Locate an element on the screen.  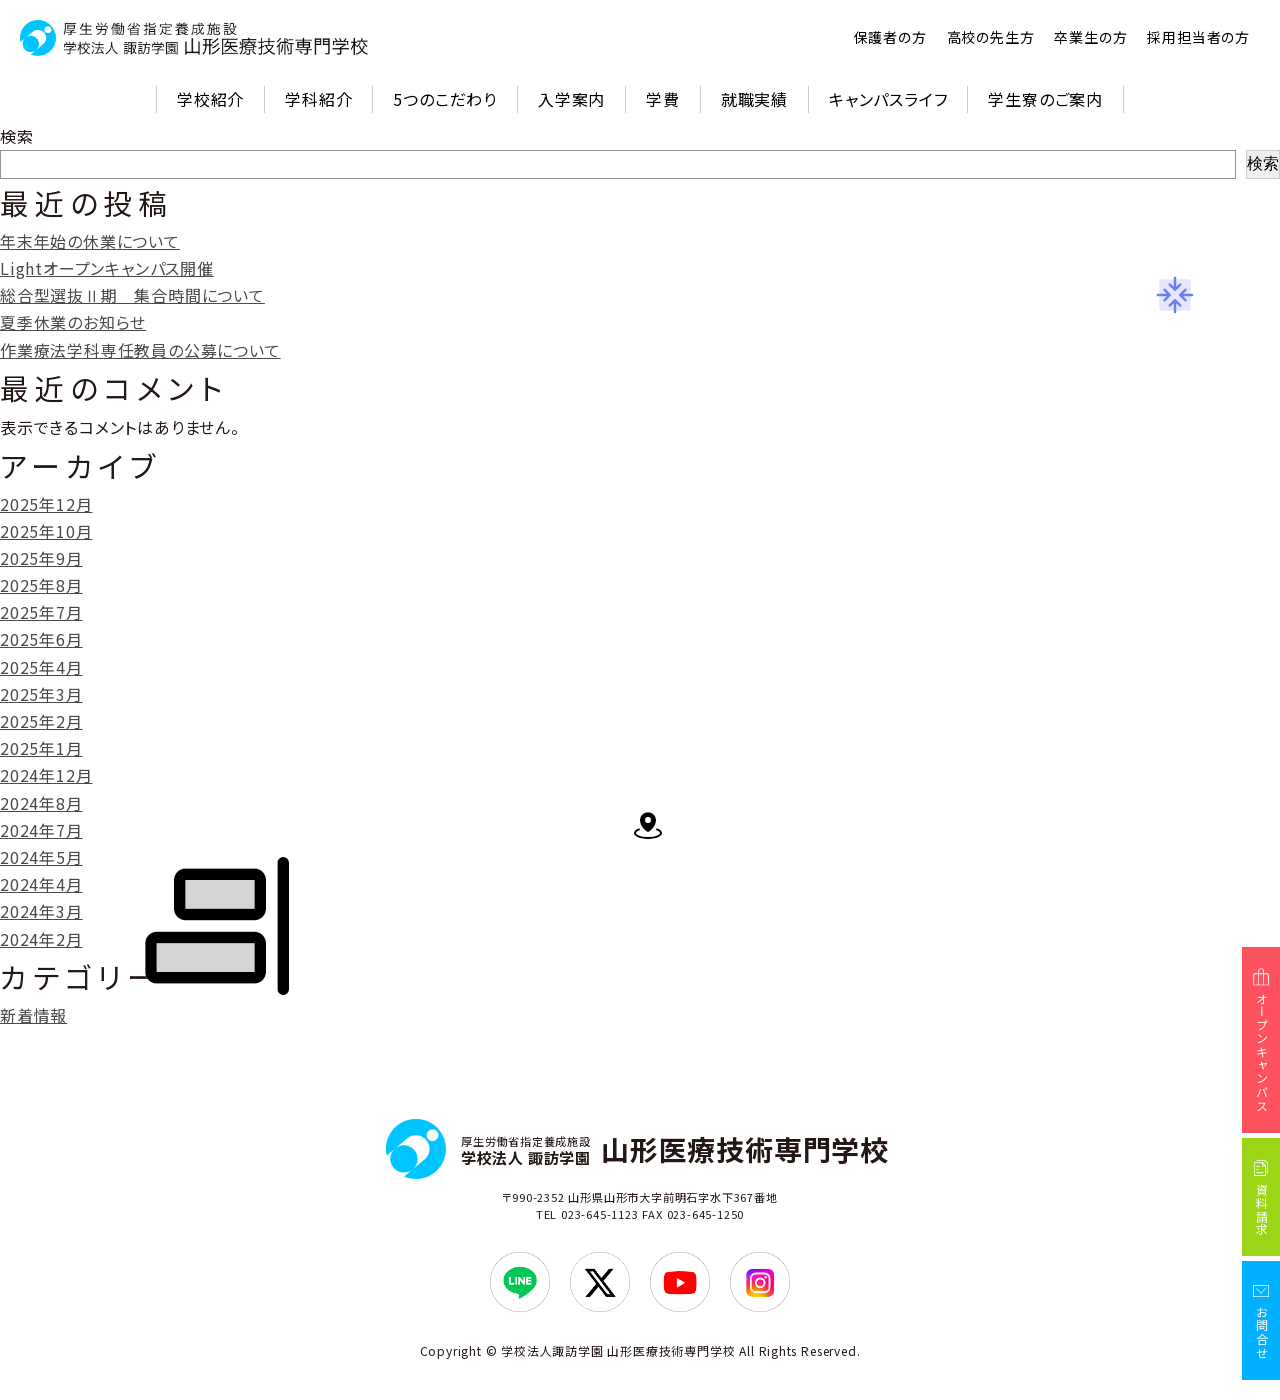
align text or content to the right is located at coordinates (220, 926).